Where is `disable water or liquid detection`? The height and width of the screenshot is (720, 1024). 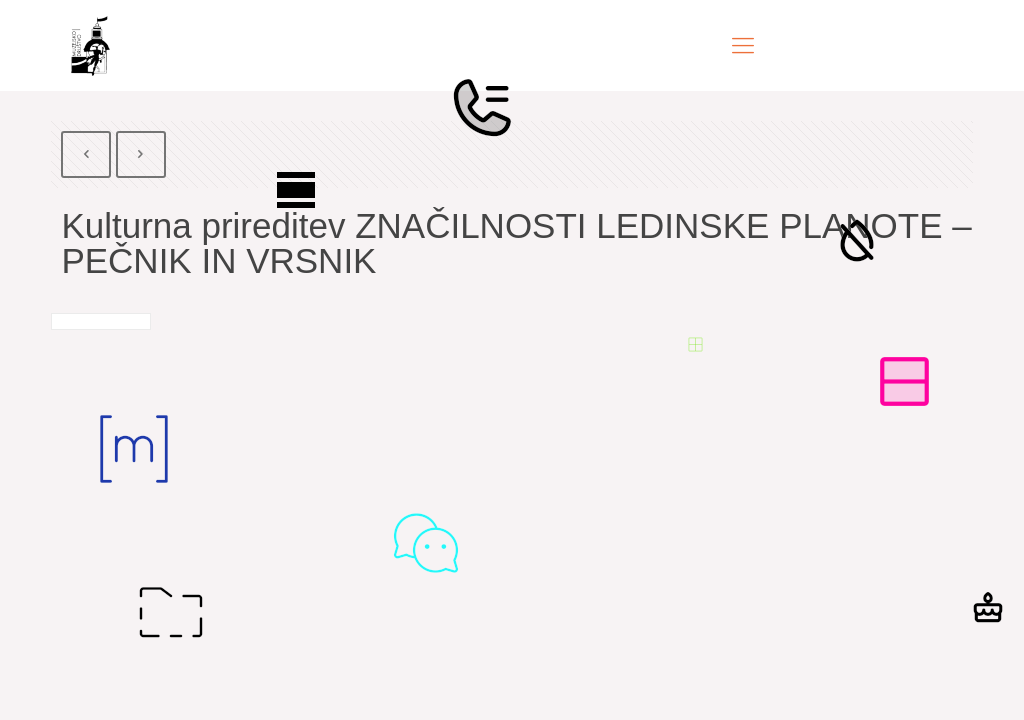 disable water or liquid detection is located at coordinates (857, 242).